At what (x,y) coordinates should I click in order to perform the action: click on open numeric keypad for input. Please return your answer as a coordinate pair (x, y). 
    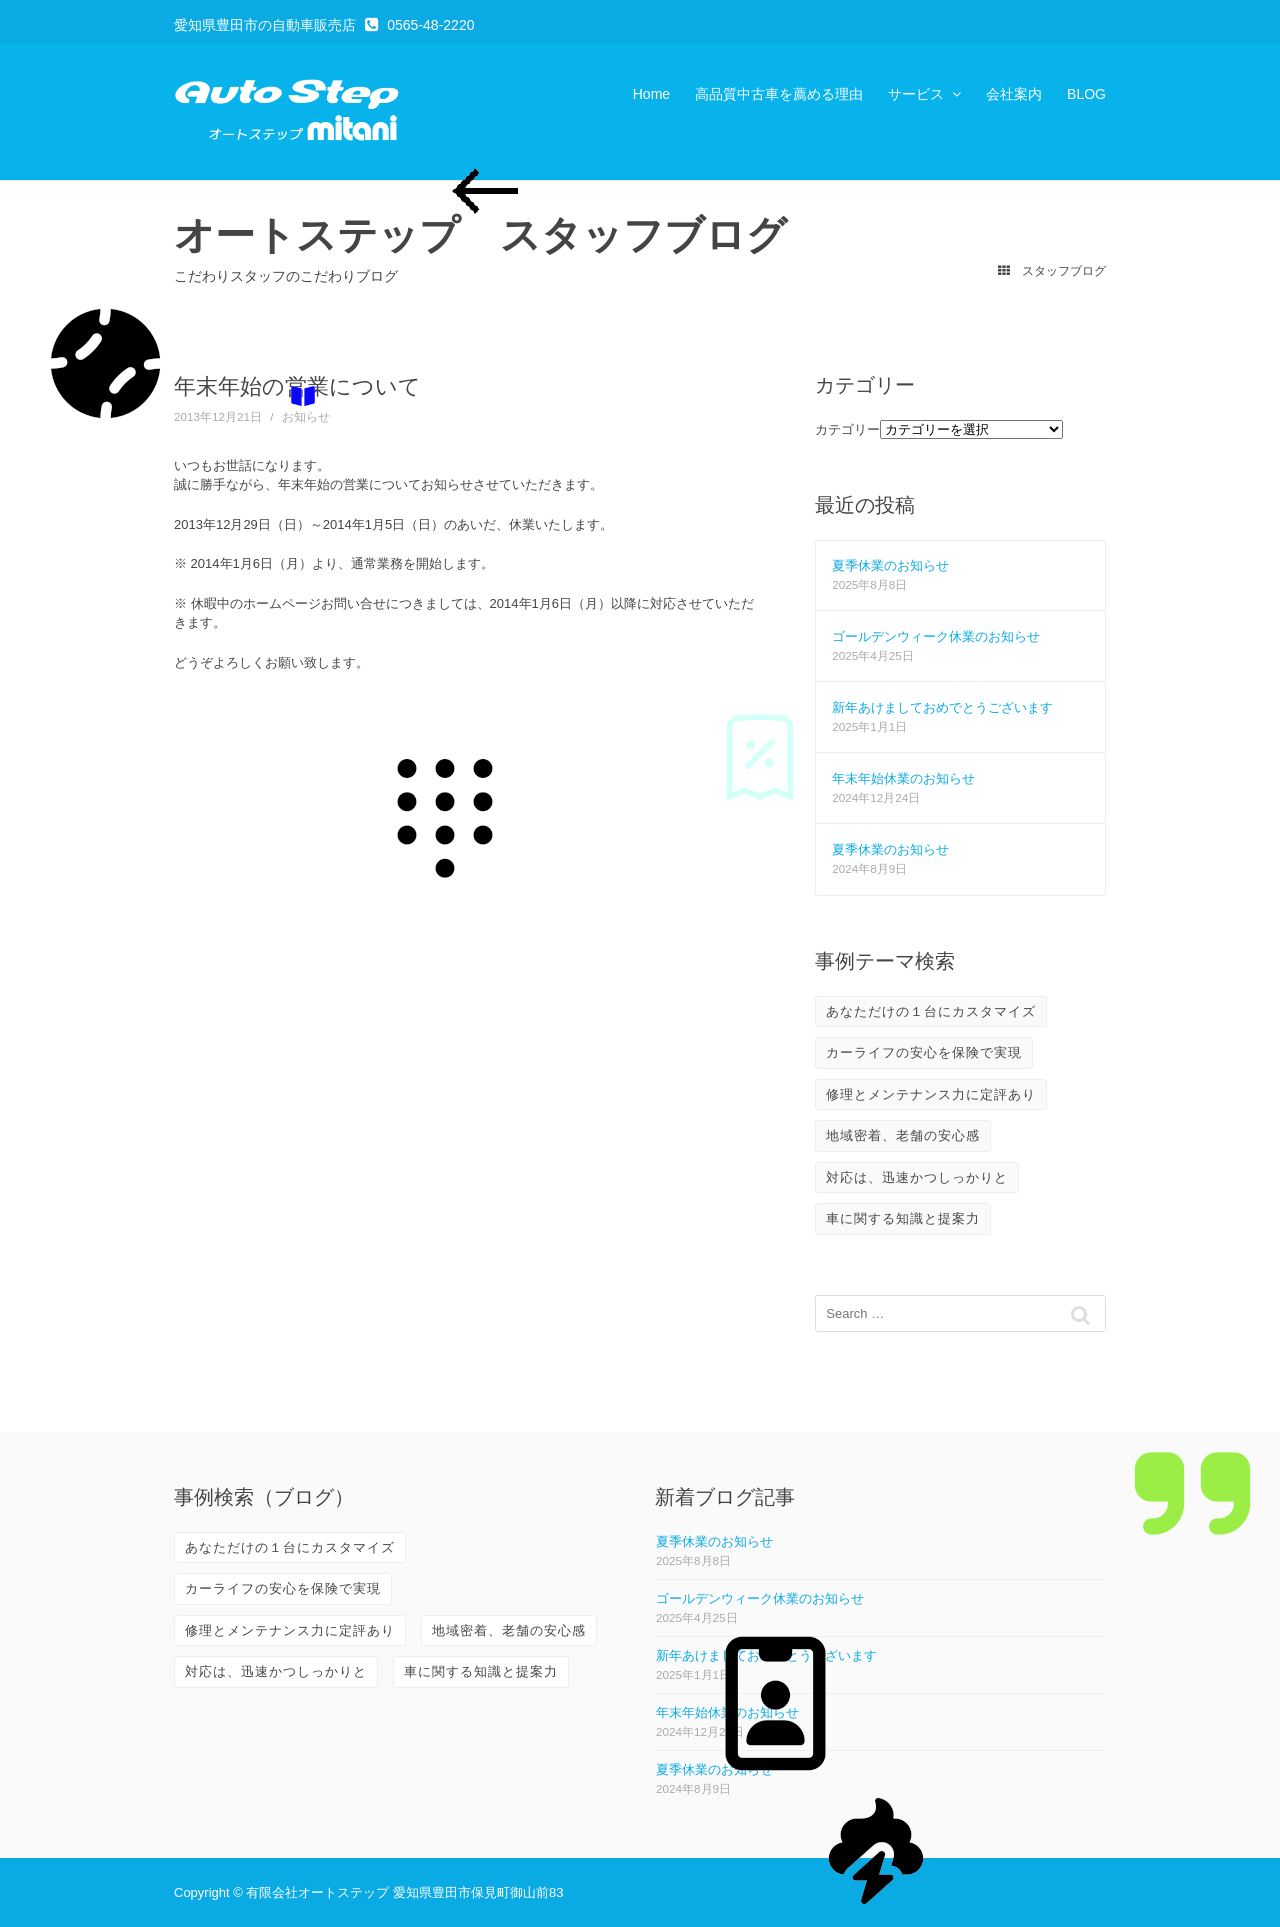
    Looking at the image, I should click on (445, 816).